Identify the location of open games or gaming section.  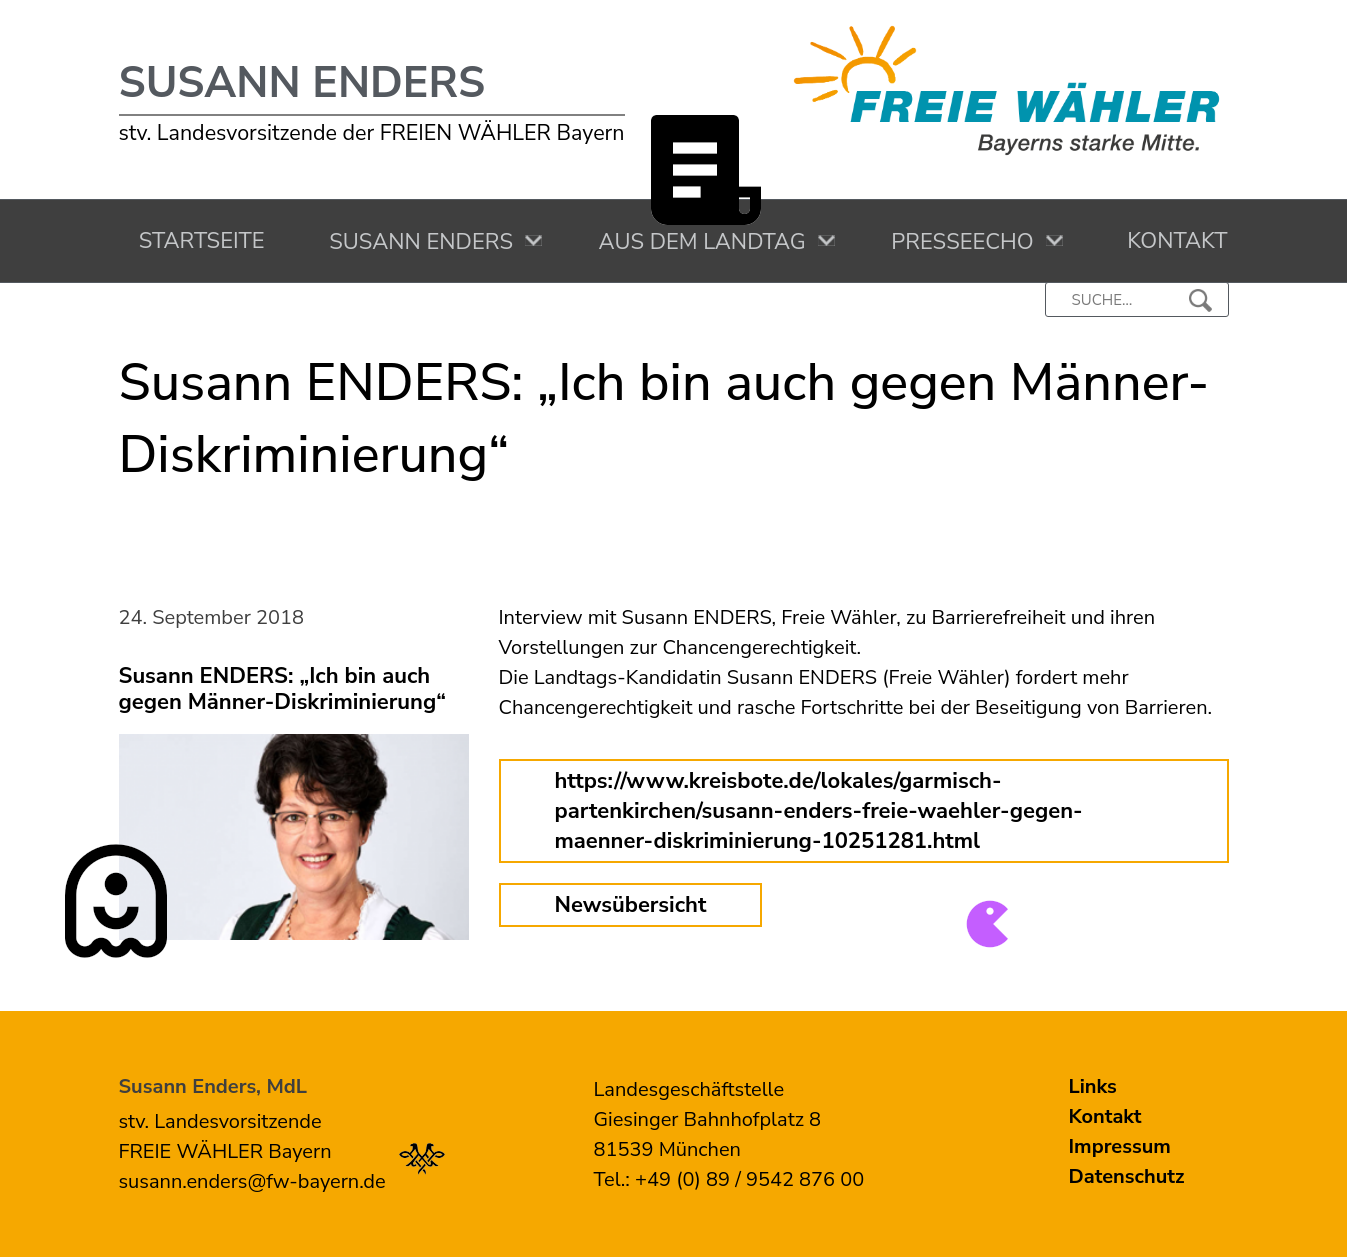
(990, 924).